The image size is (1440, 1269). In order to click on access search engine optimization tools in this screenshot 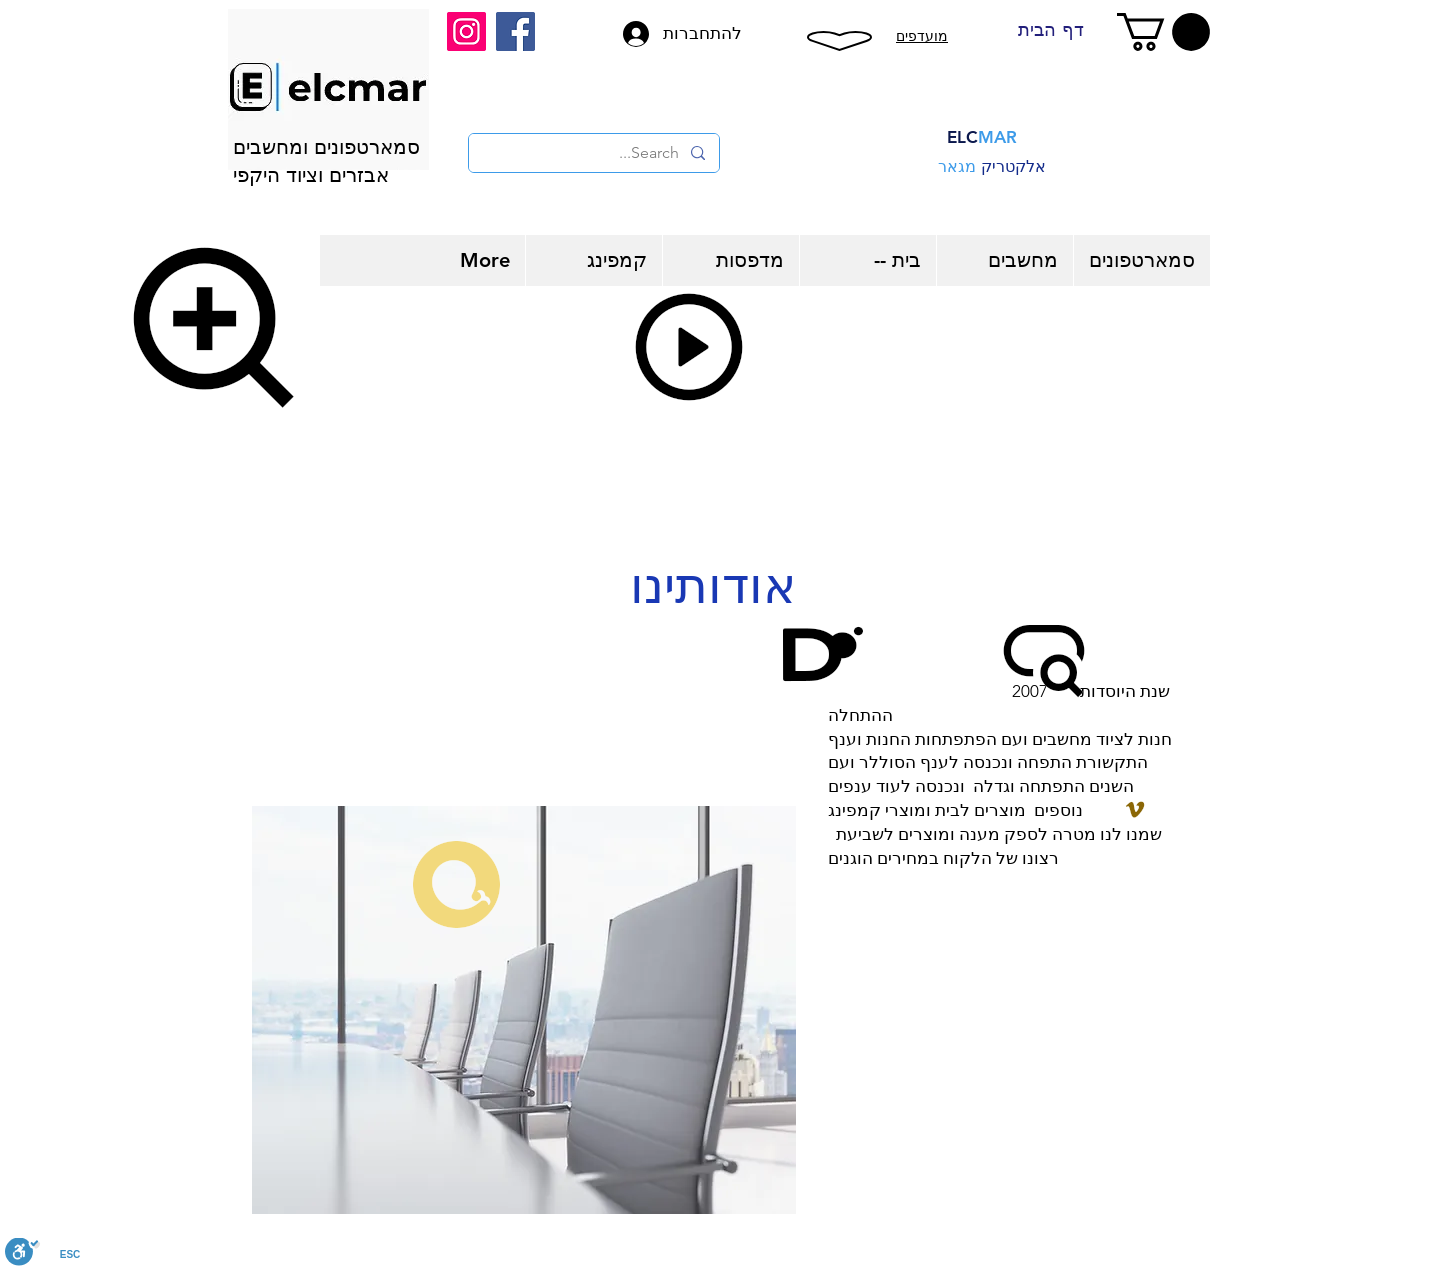, I will do `click(1044, 658)`.